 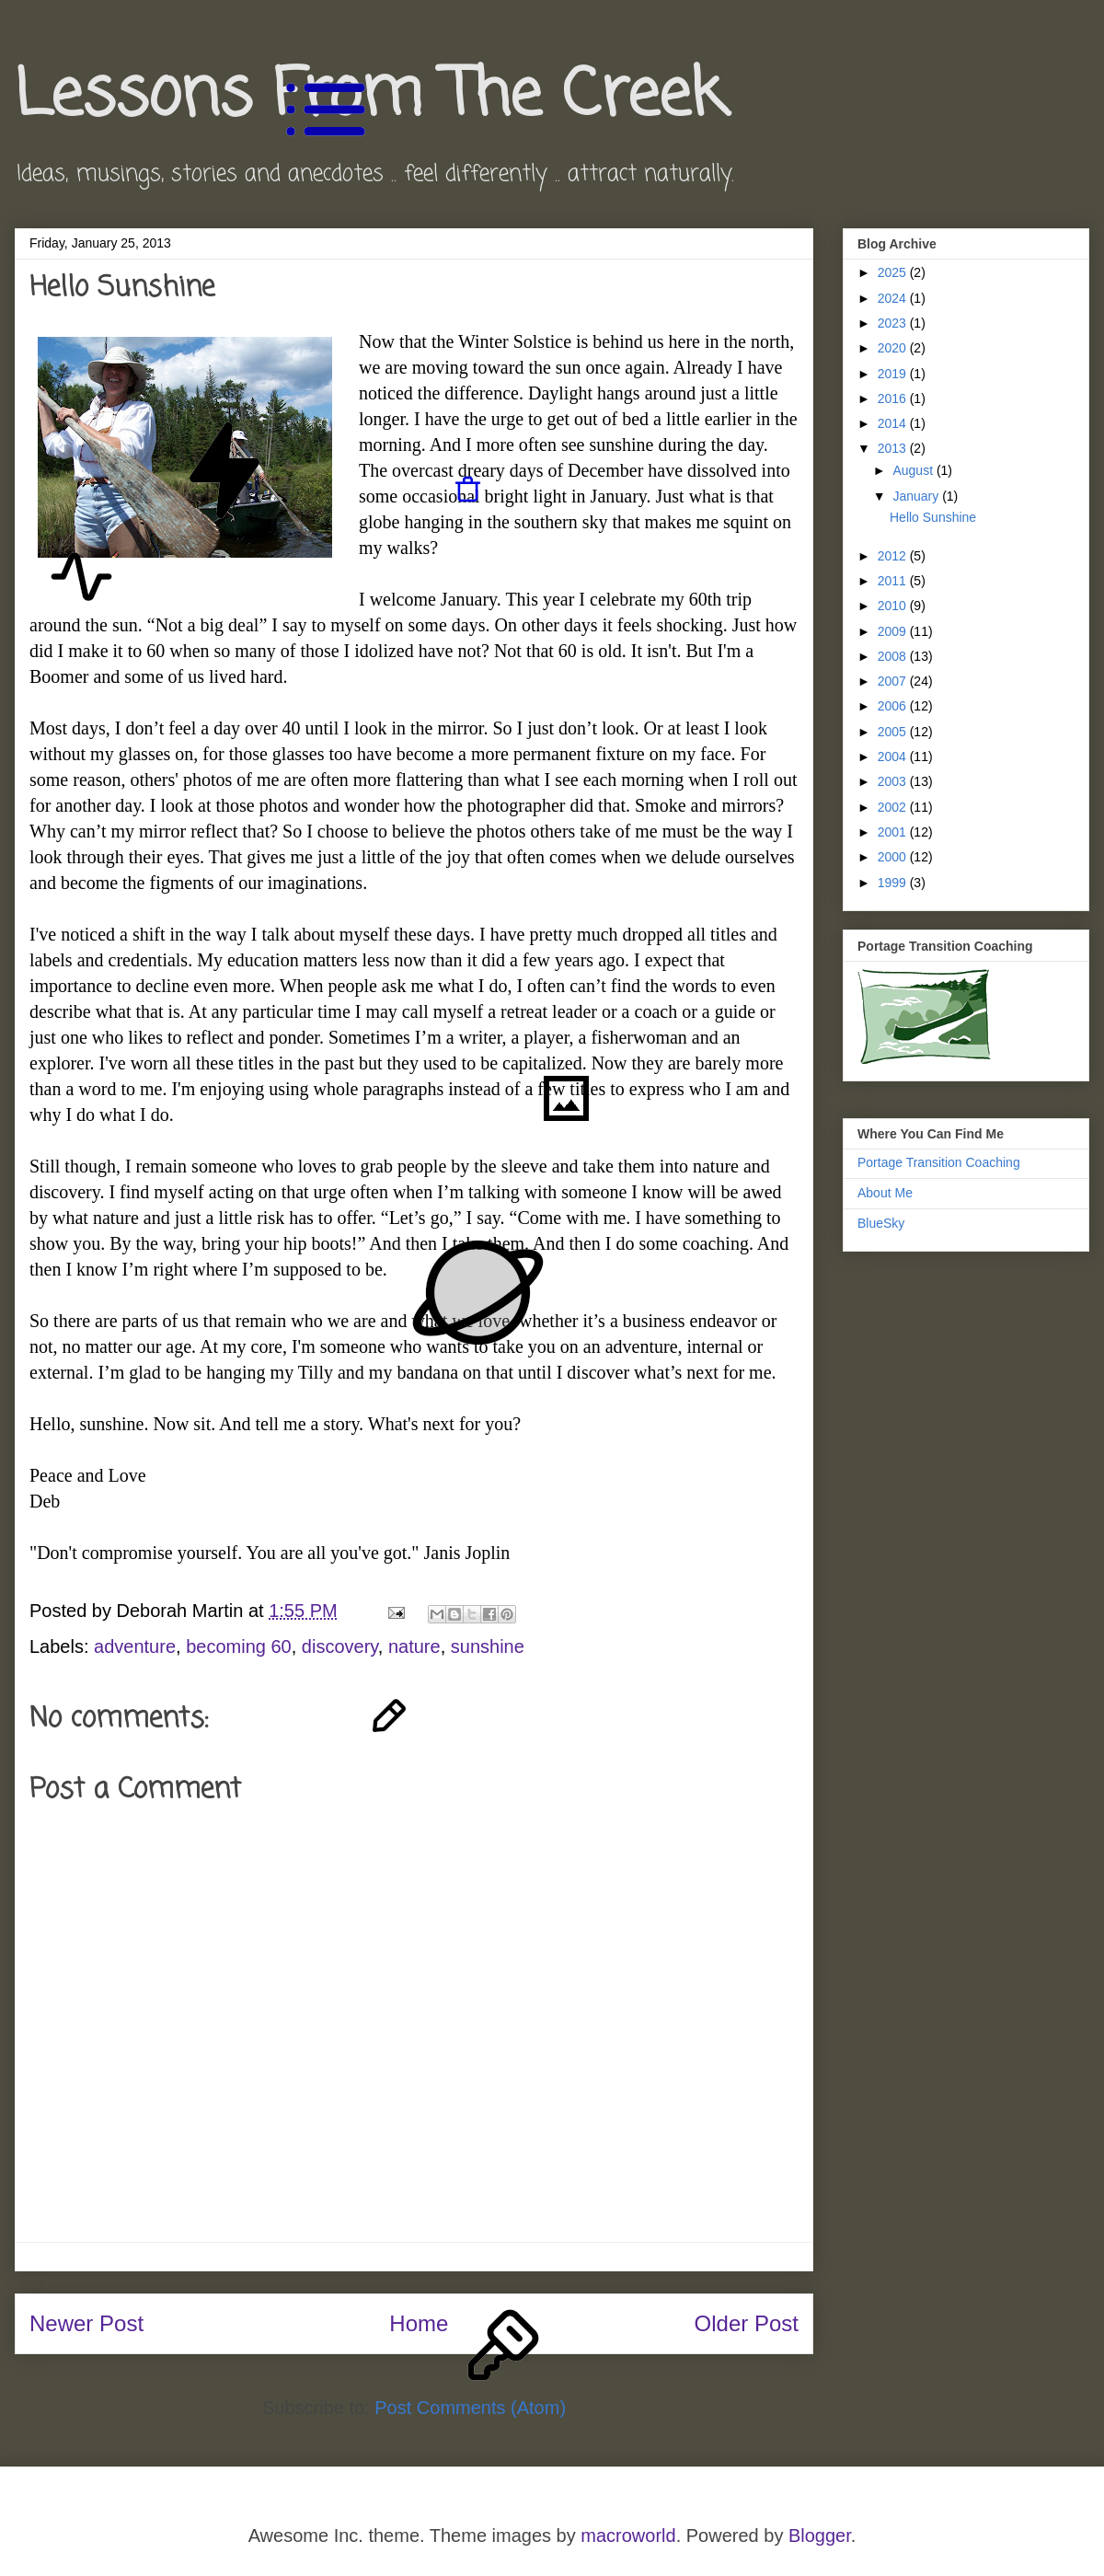 I want to click on edit content or settings, so click(x=389, y=1715).